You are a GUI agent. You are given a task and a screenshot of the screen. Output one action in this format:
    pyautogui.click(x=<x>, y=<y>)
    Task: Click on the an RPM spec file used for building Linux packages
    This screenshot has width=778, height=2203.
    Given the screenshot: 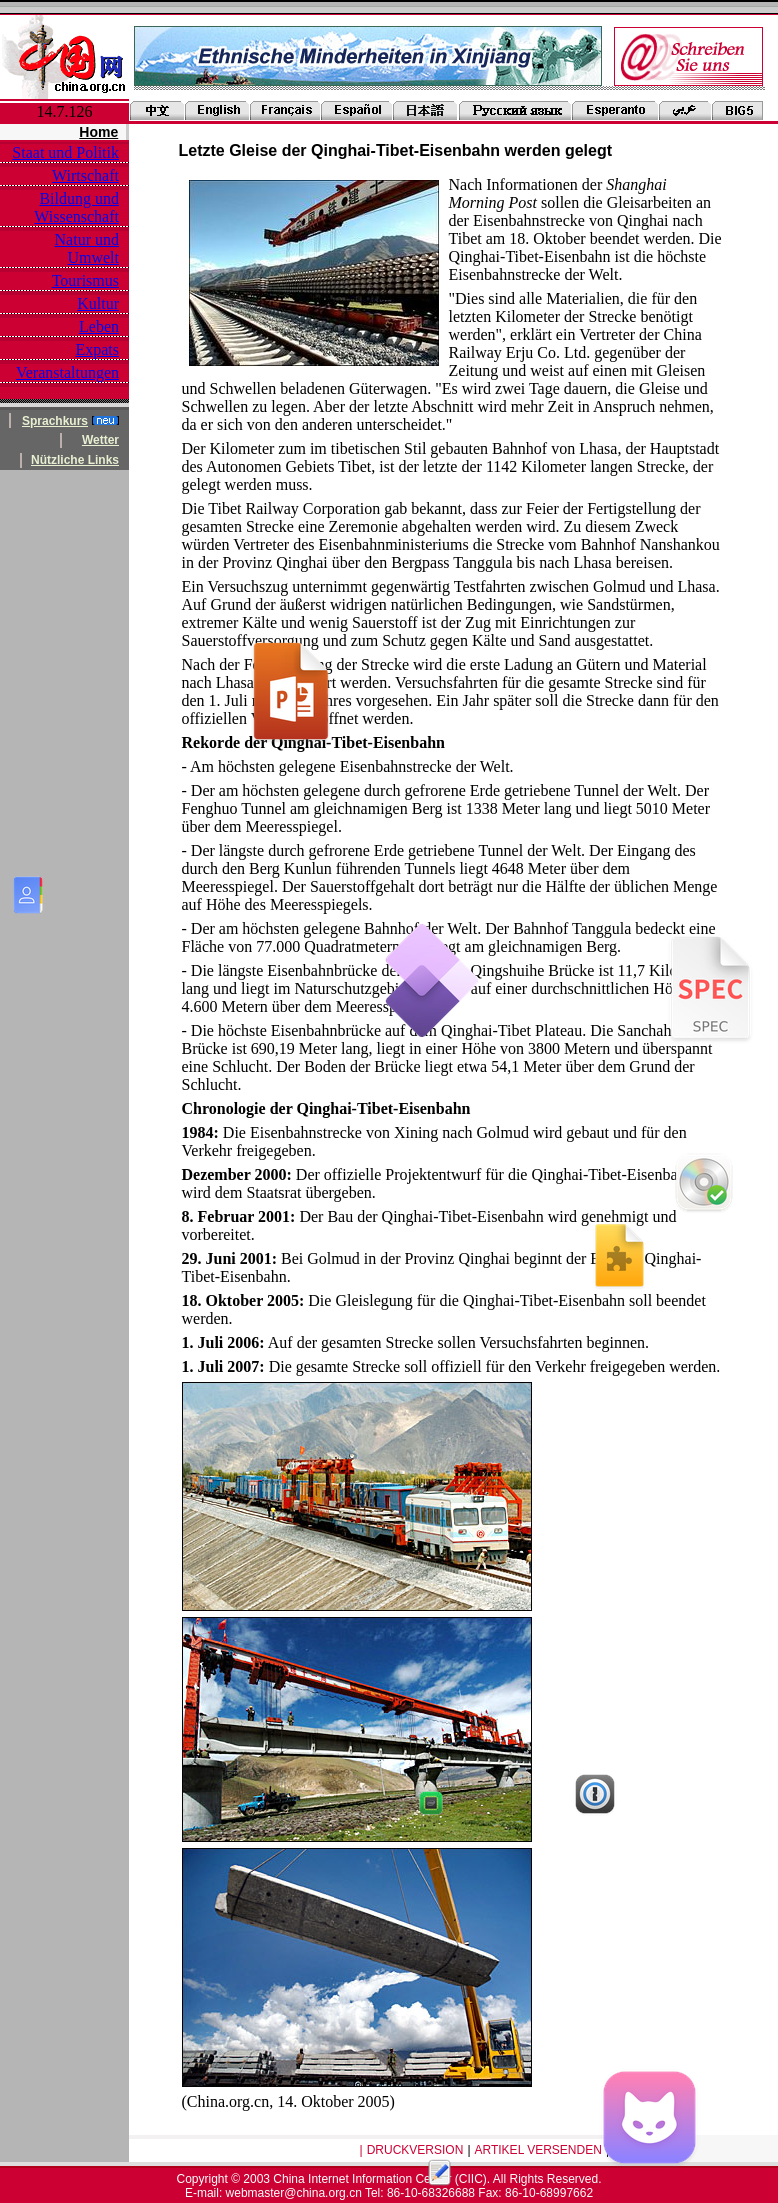 What is the action you would take?
    pyautogui.click(x=710, y=989)
    